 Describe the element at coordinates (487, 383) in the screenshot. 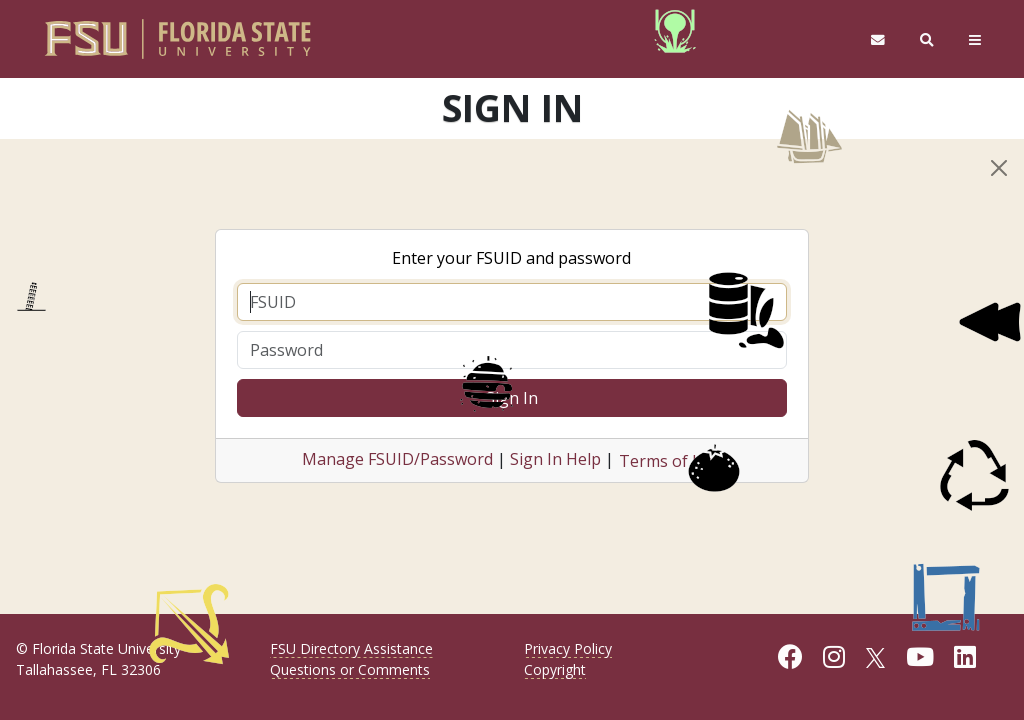

I see `view beehive or apiary location` at that location.